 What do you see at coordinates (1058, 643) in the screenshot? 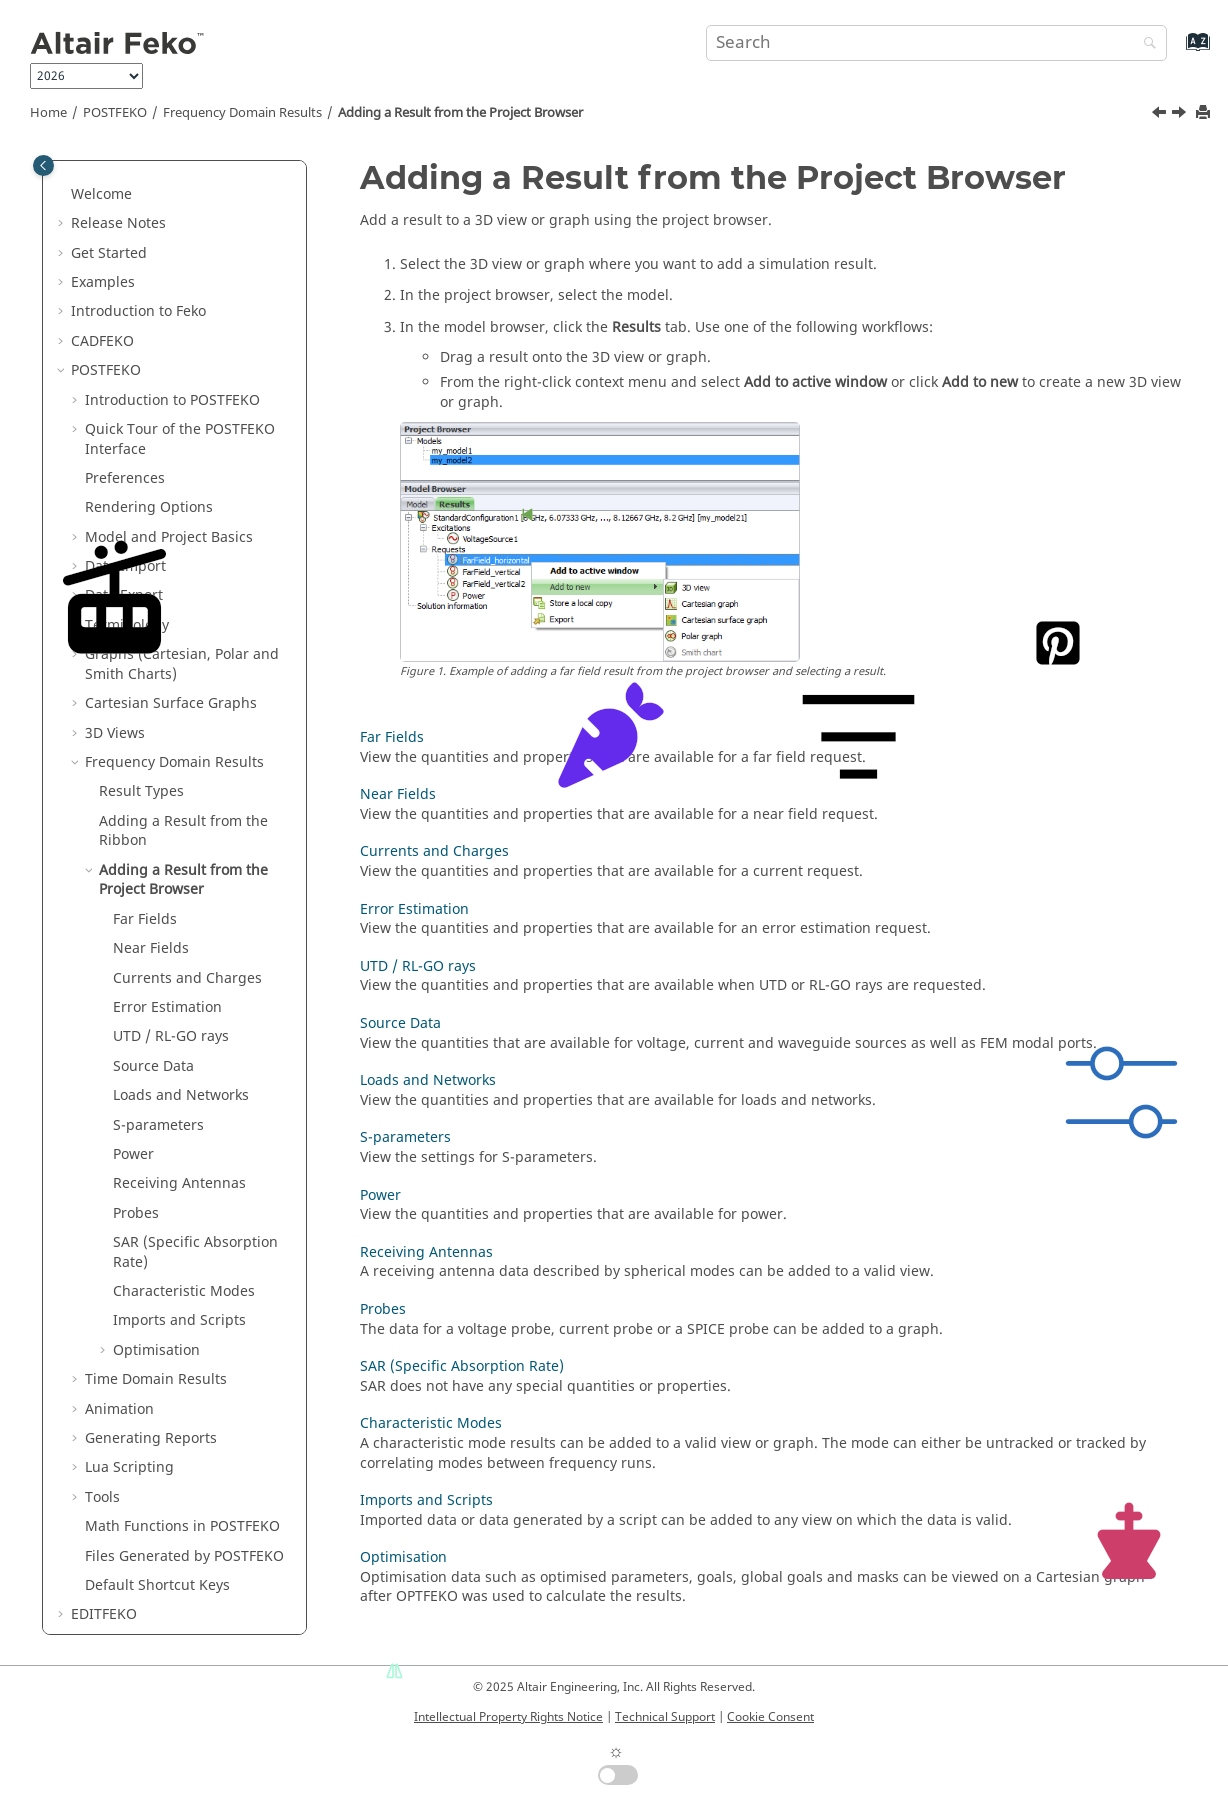
I see `open Pinterest app` at bounding box center [1058, 643].